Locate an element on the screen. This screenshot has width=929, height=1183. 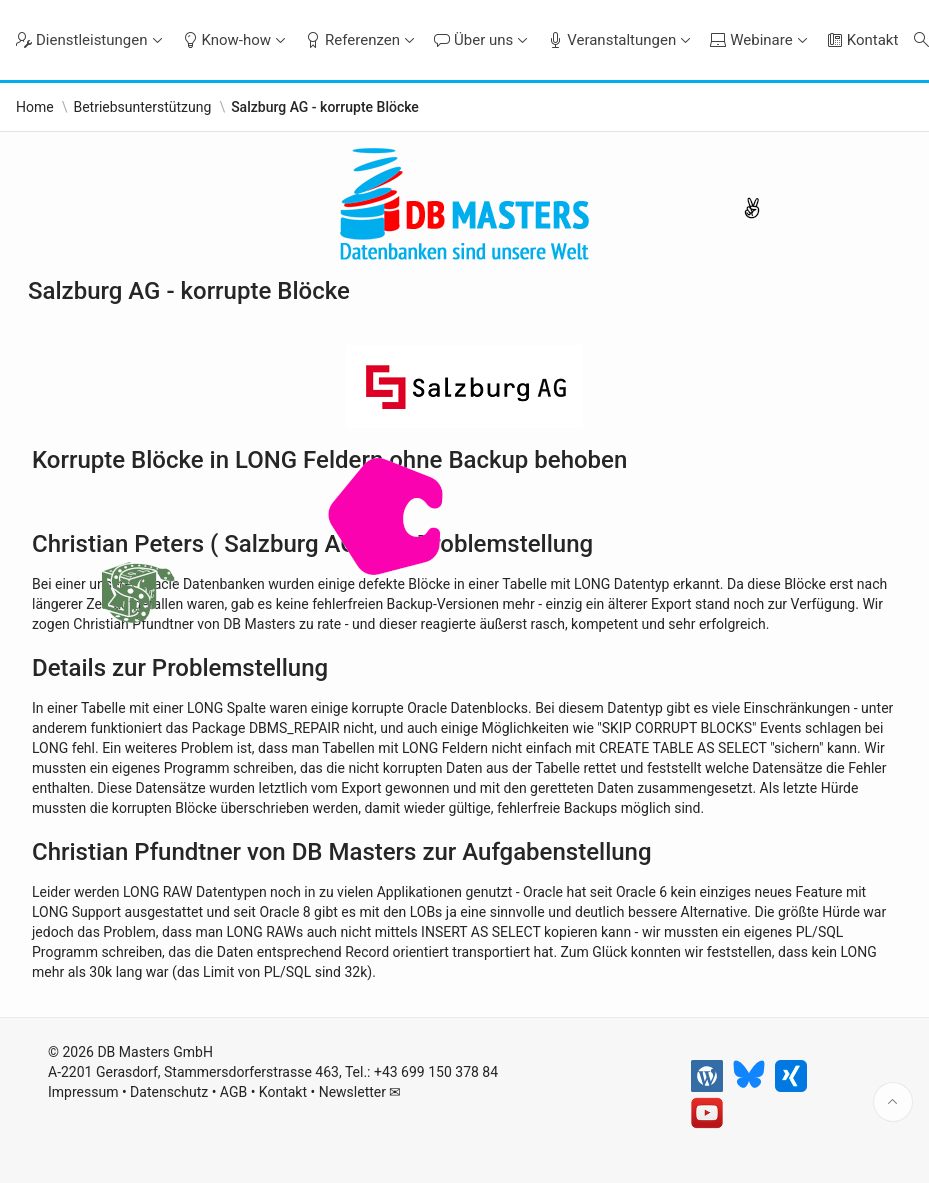
open HumHub social network platform is located at coordinates (385, 516).